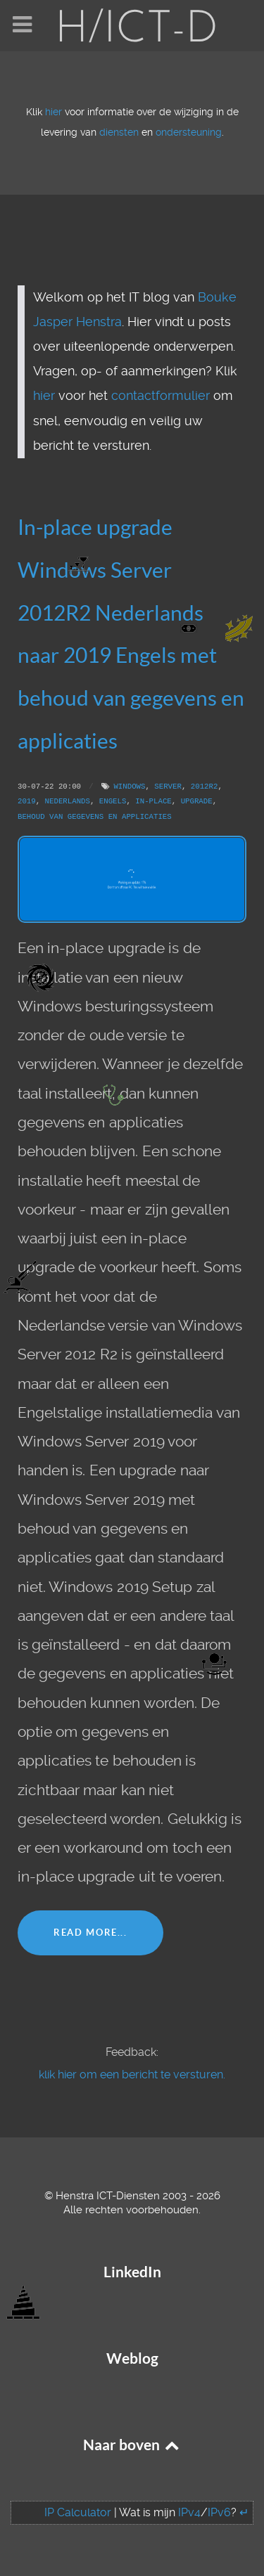  What do you see at coordinates (113, 1095) in the screenshot?
I see `access health or medical features` at bounding box center [113, 1095].